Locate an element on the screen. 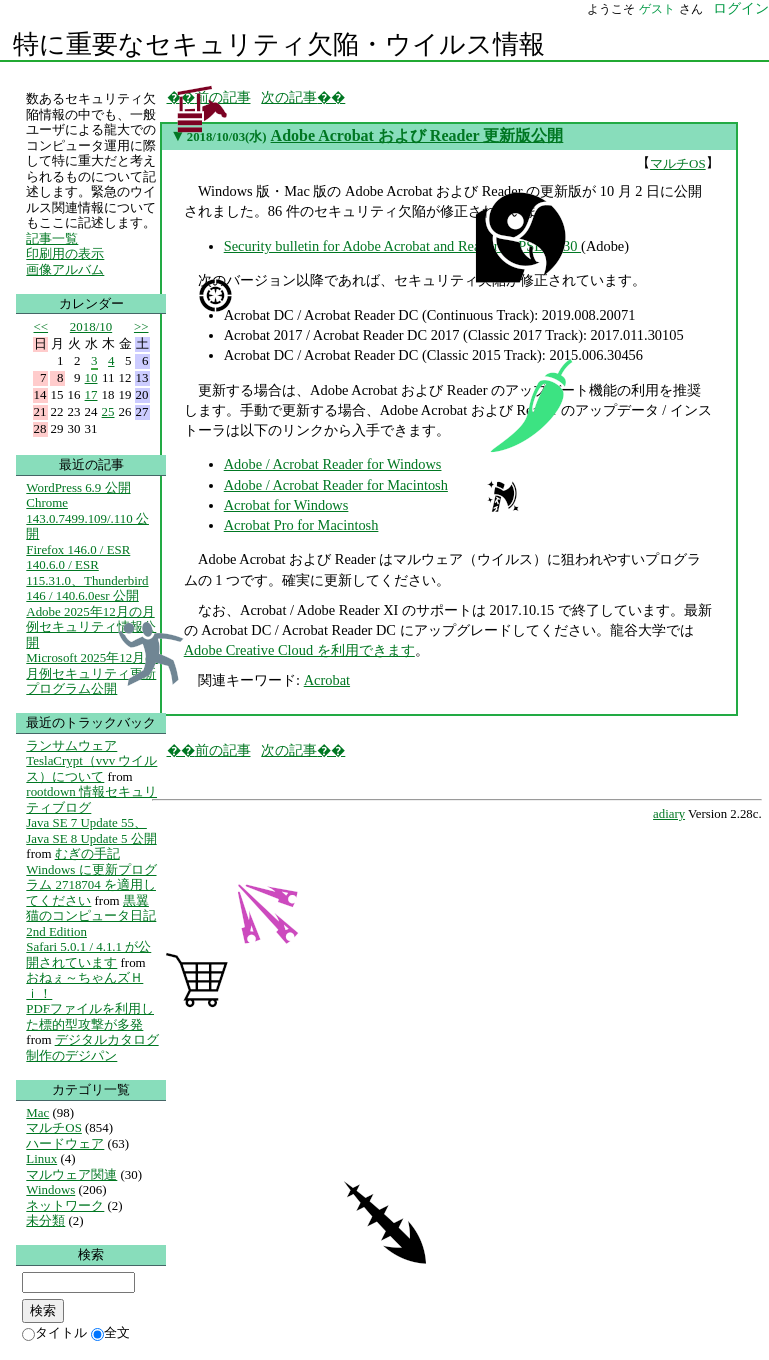 The height and width of the screenshot is (1360, 769). view your shopping cart is located at coordinates (199, 980).